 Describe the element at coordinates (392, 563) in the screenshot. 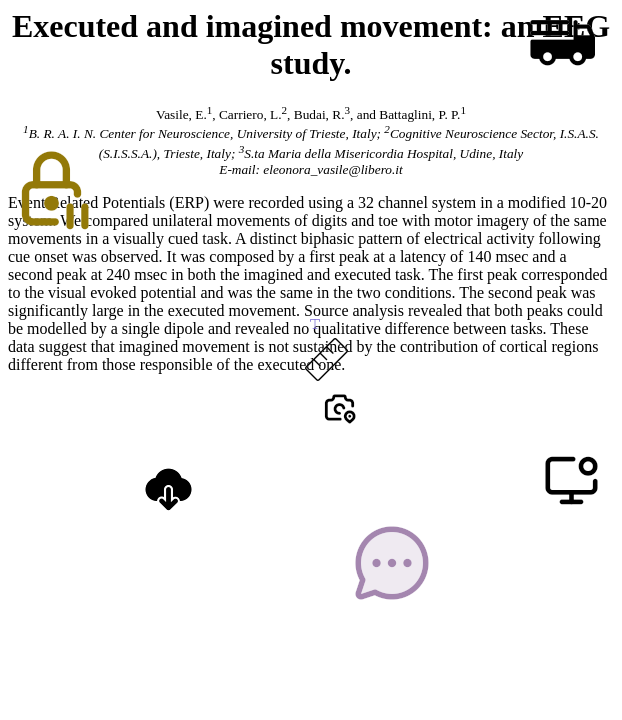

I see `open chat or messaging` at that location.